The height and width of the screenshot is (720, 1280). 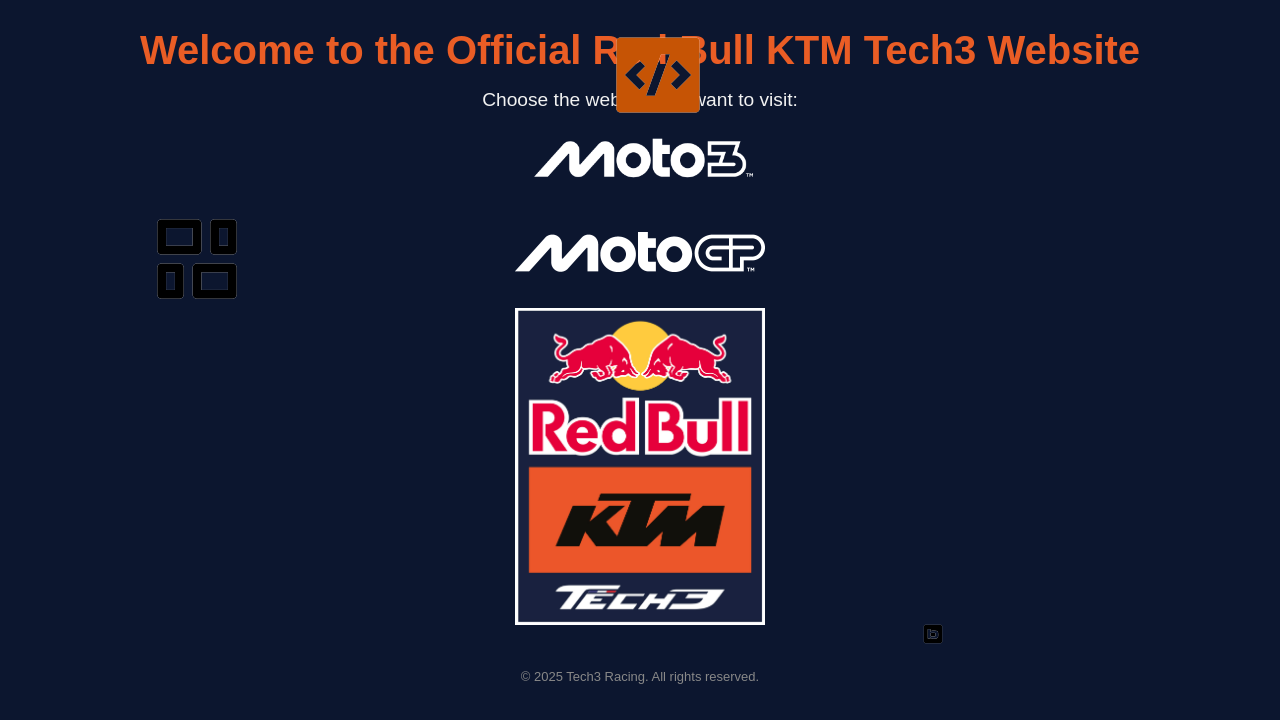 I want to click on open code editor or development tools, so click(x=658, y=75).